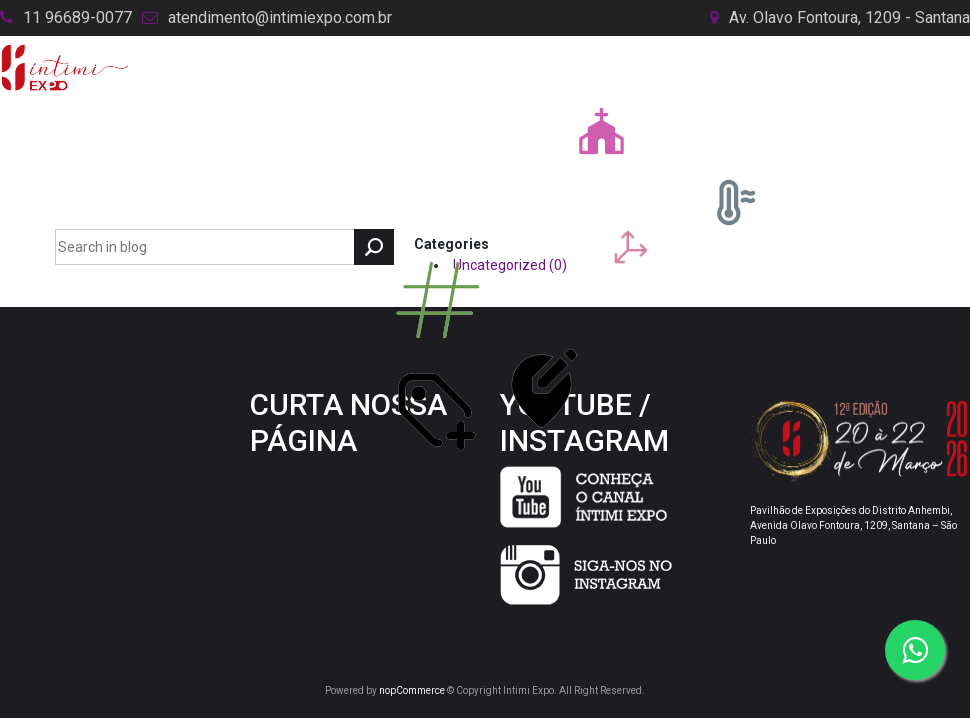 This screenshot has width=970, height=720. I want to click on view or browse hashtags, so click(438, 300).